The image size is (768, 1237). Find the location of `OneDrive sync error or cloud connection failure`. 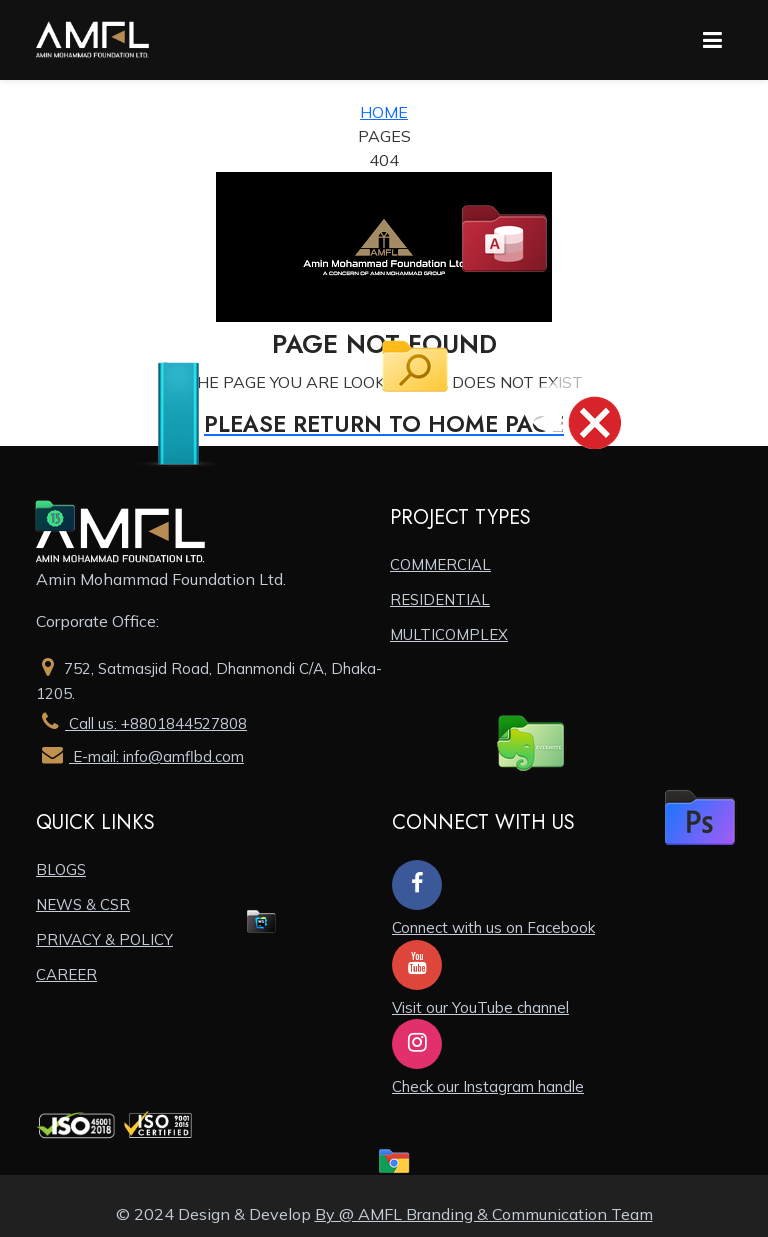

OneDrive sync error or cloud connection failure is located at coordinates (574, 402).